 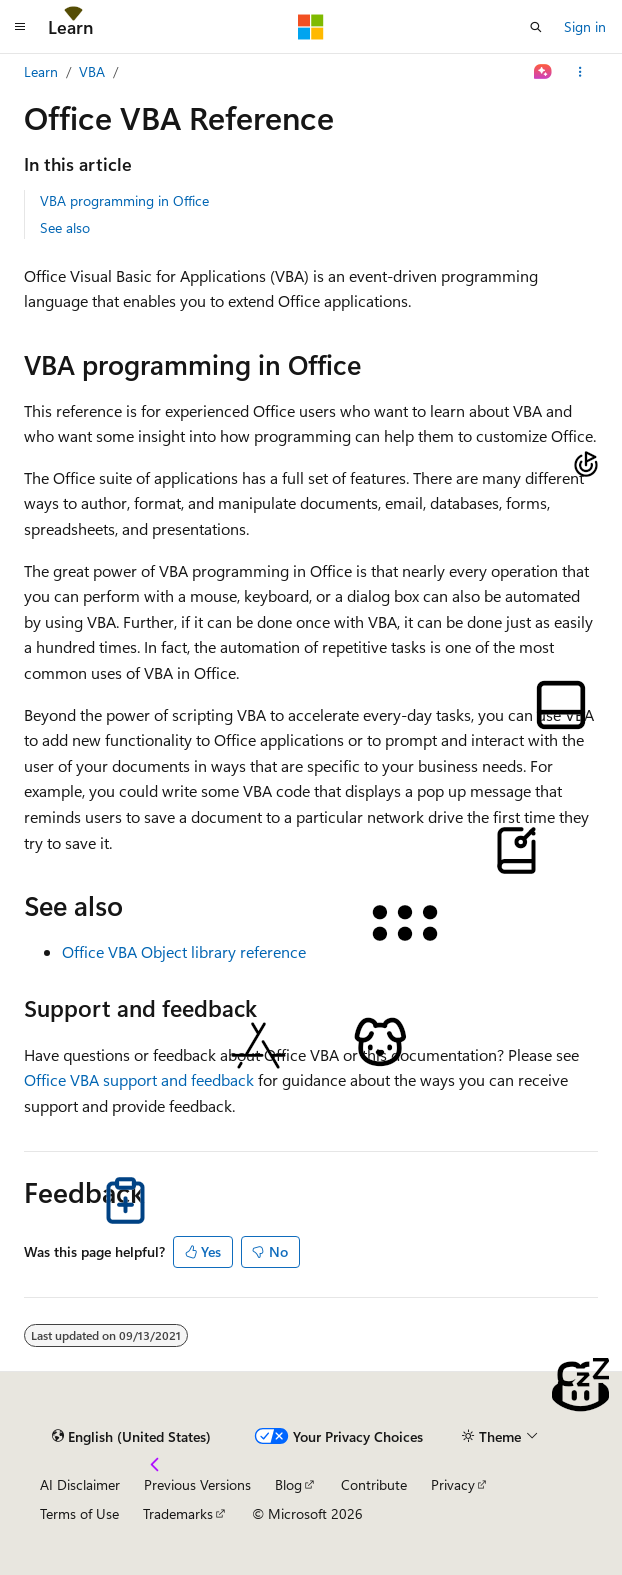 I want to click on add a new item to clipboard, so click(x=125, y=1200).